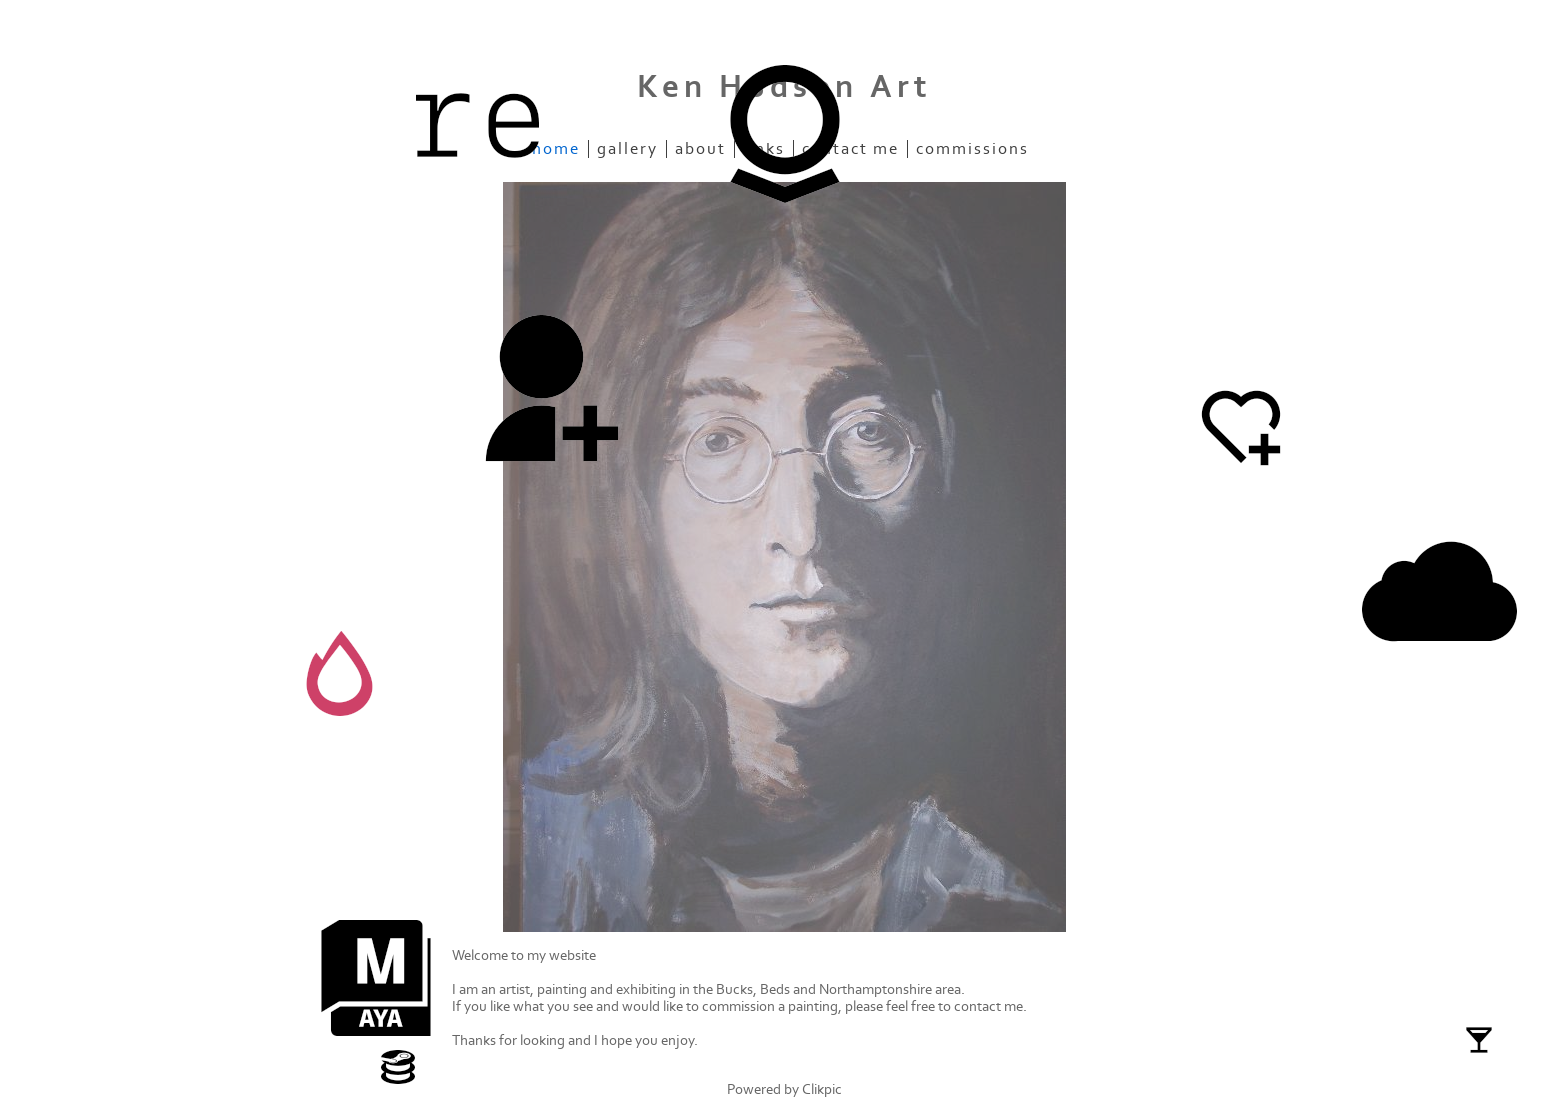 Image resolution: width=1568 pixels, height=1118 pixels. What do you see at coordinates (1241, 426) in the screenshot?
I see `add to favorites` at bounding box center [1241, 426].